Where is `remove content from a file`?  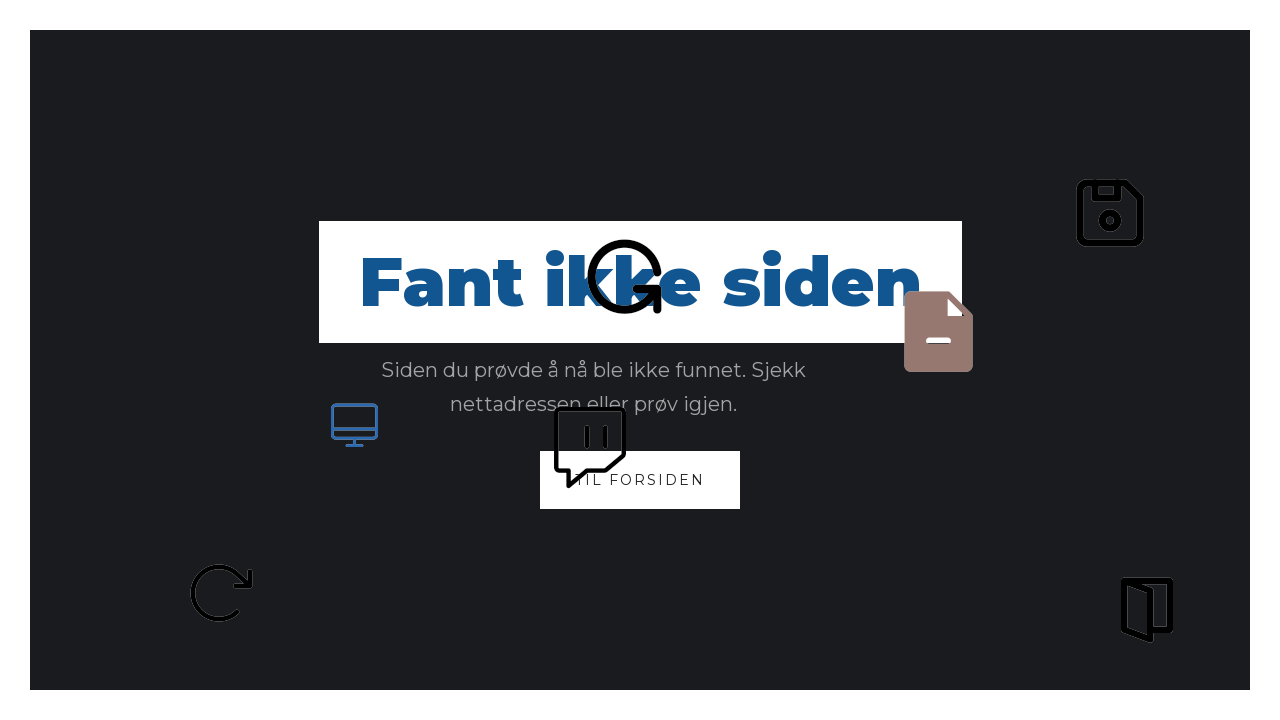
remove content from a file is located at coordinates (938, 331).